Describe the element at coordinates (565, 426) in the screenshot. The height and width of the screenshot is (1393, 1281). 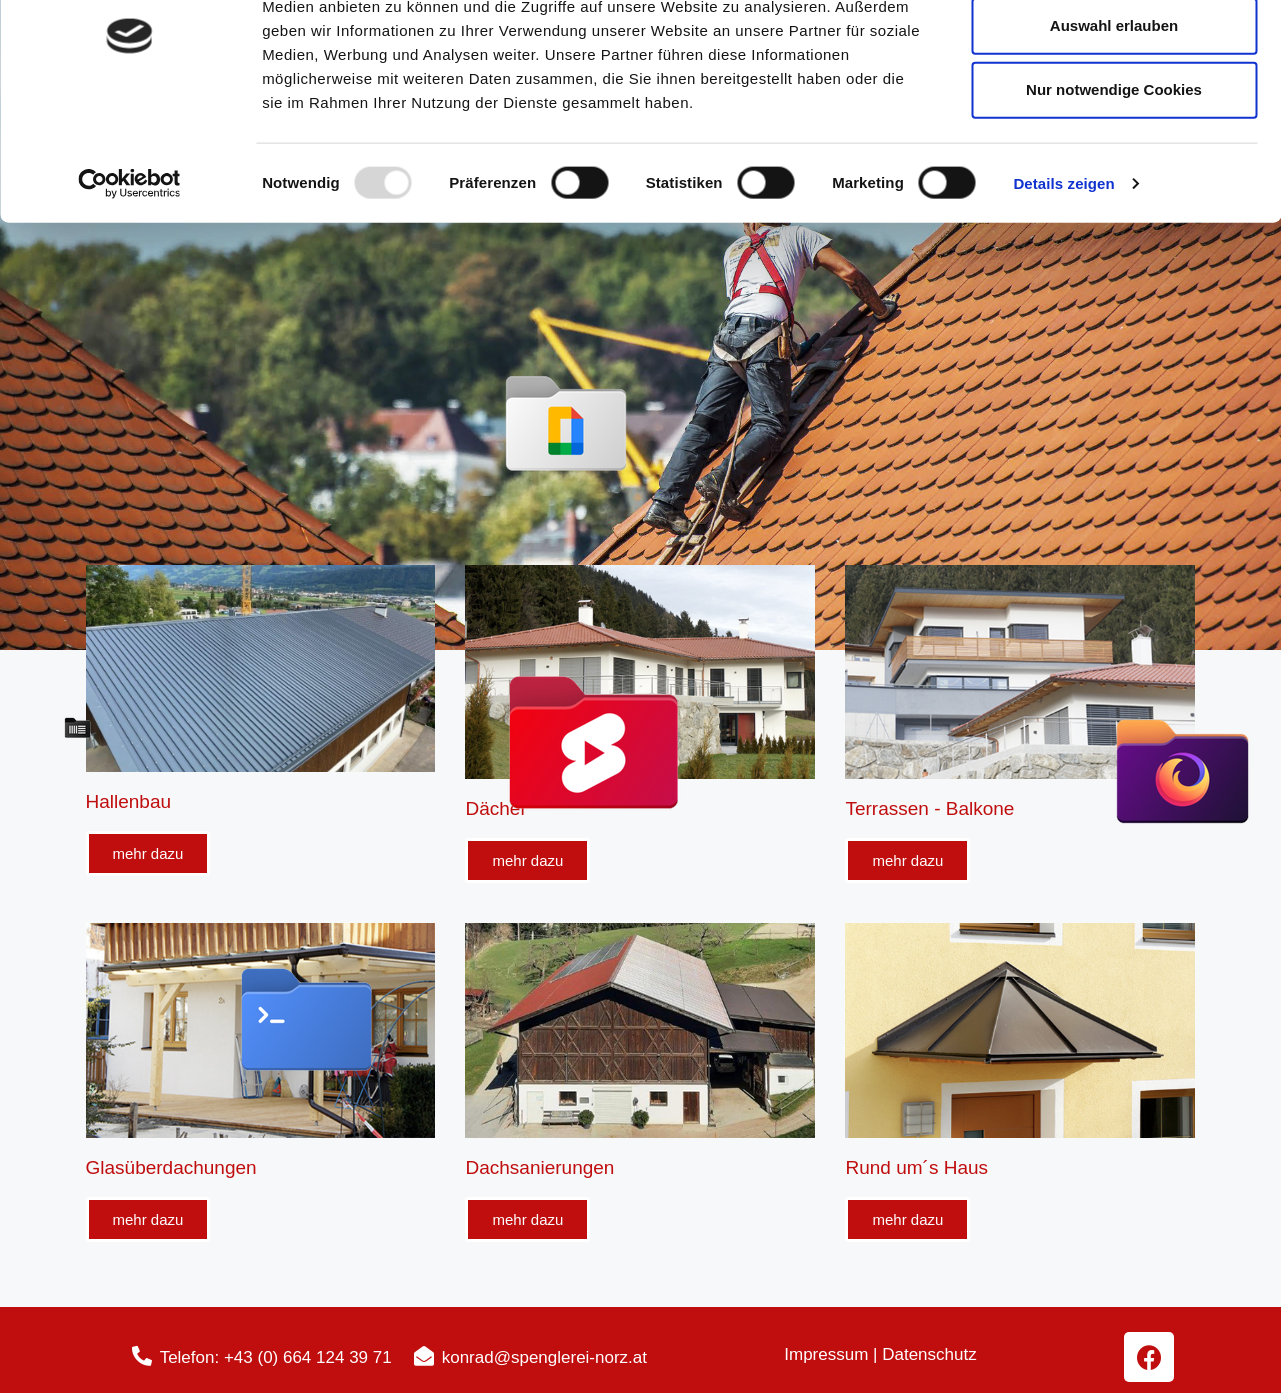
I see `open folder containing google docs files` at that location.